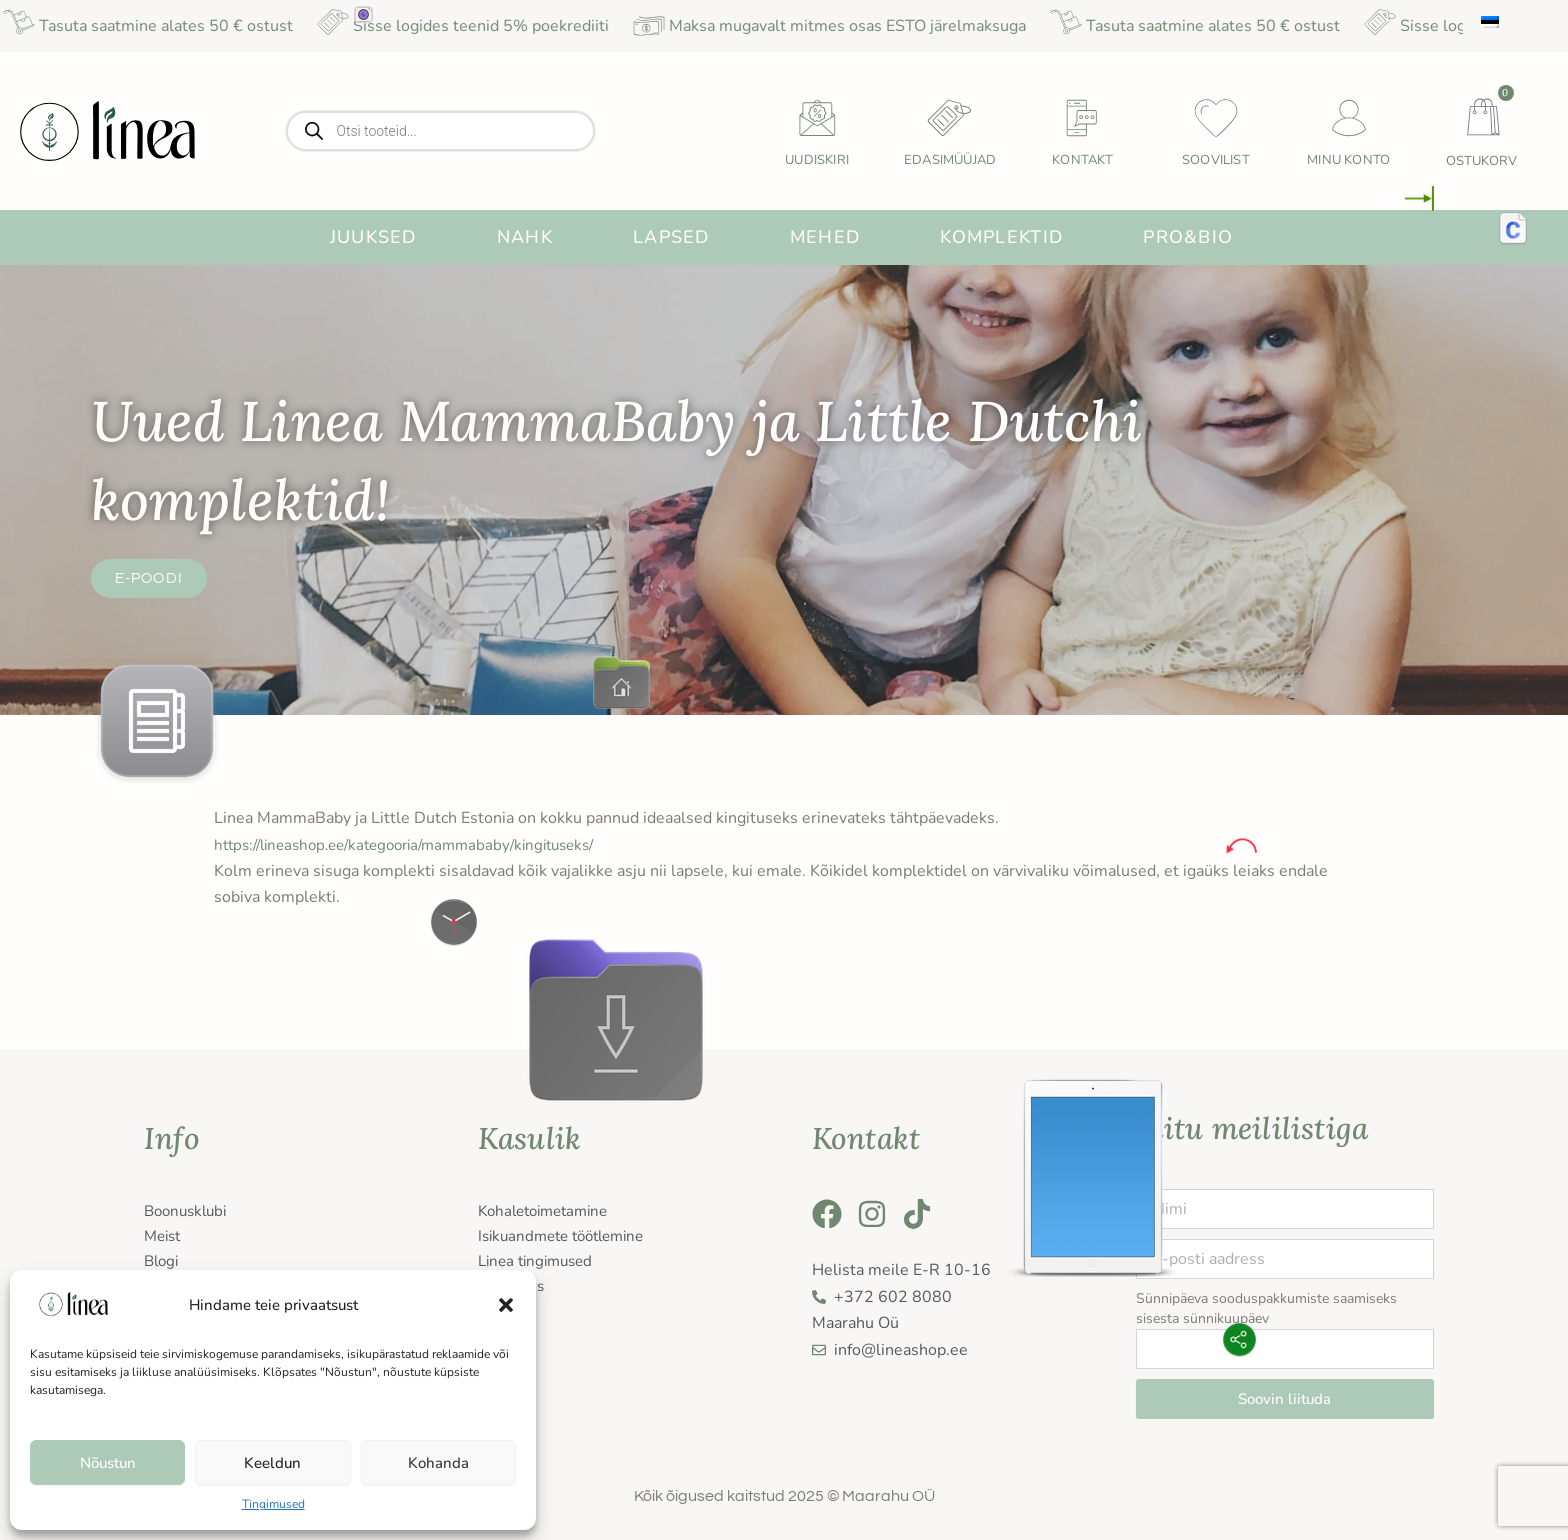 Image resolution: width=1568 pixels, height=1540 pixels. What do you see at coordinates (1513, 228) in the screenshot?
I see `a C programming language source file` at bounding box center [1513, 228].